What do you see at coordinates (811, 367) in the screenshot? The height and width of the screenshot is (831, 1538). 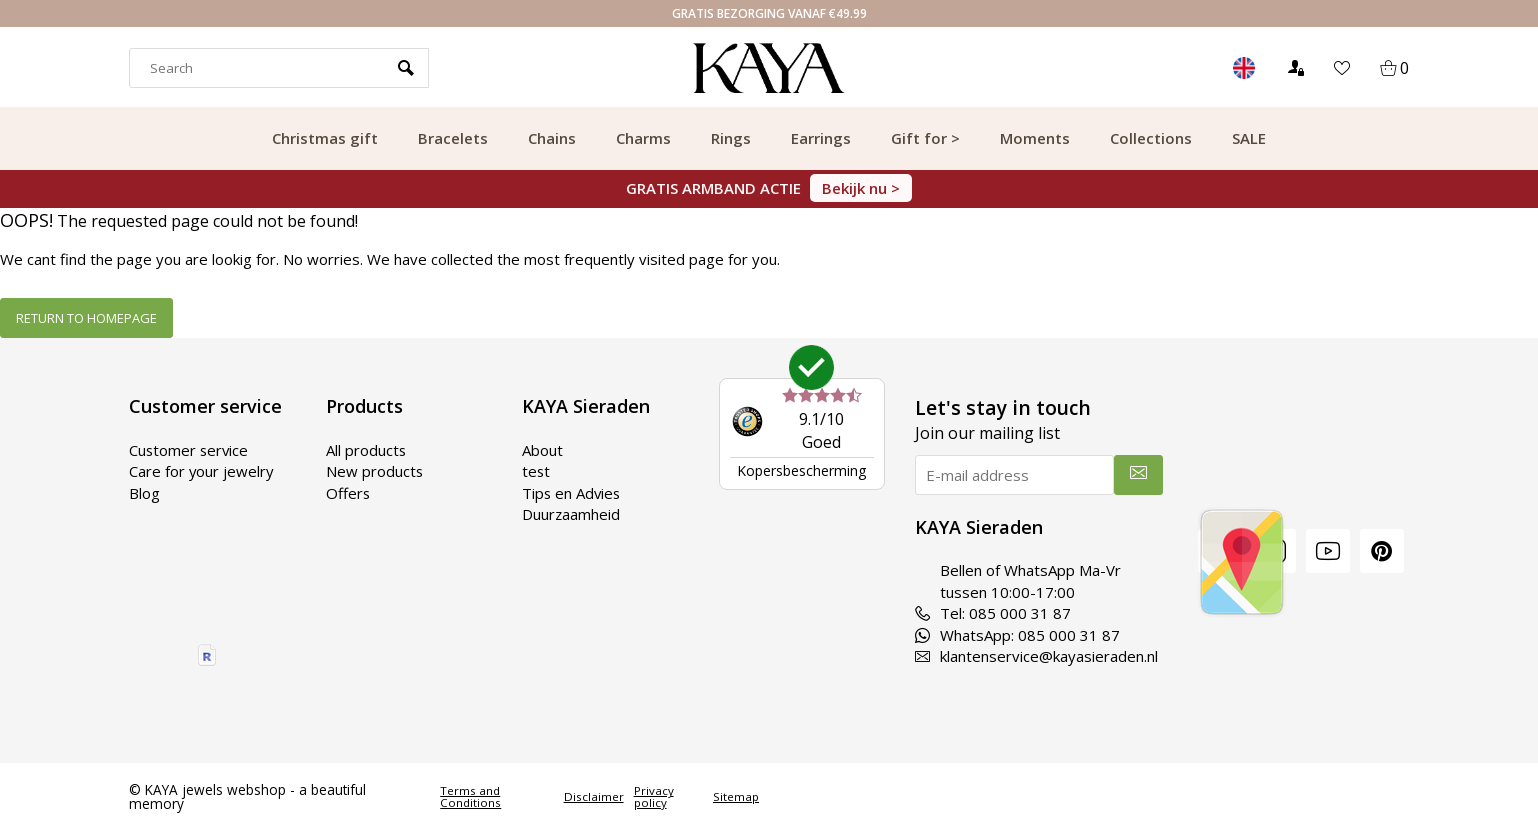 I see `apply email filters to messages` at bounding box center [811, 367].